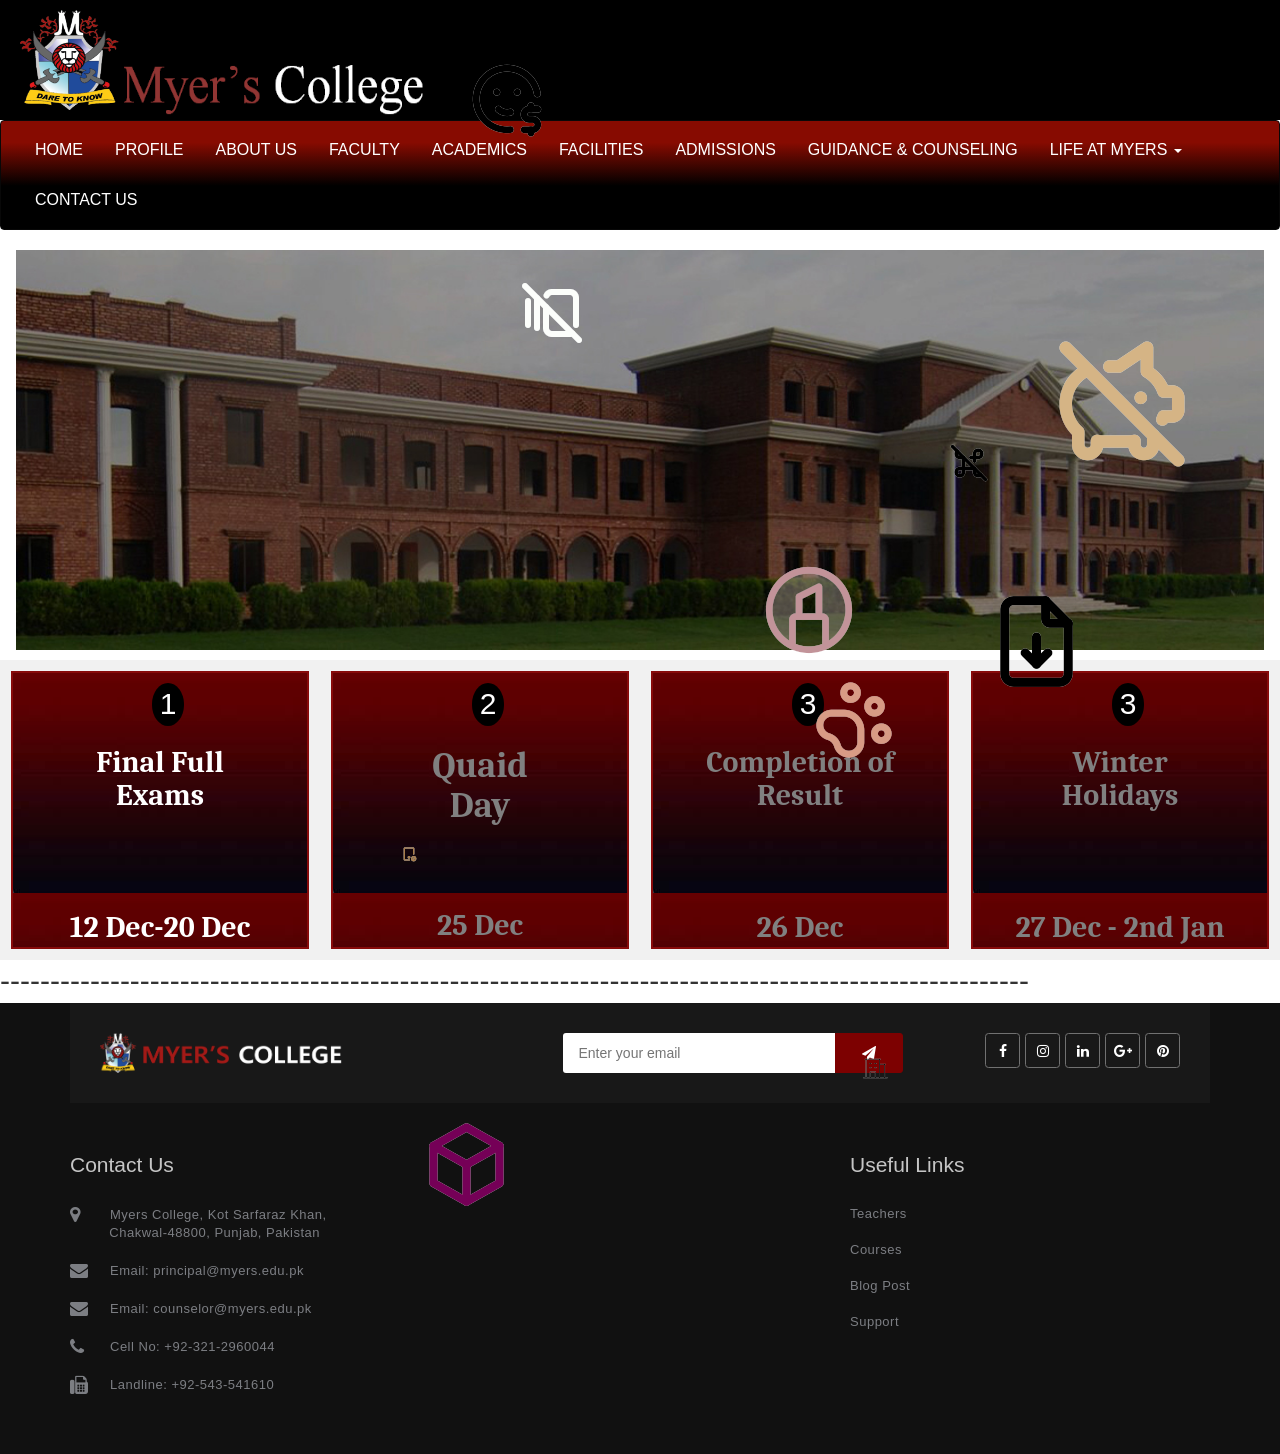 Image resolution: width=1280 pixels, height=1454 pixels. Describe the element at coordinates (466, 1164) in the screenshot. I see `view package or shipment details` at that location.